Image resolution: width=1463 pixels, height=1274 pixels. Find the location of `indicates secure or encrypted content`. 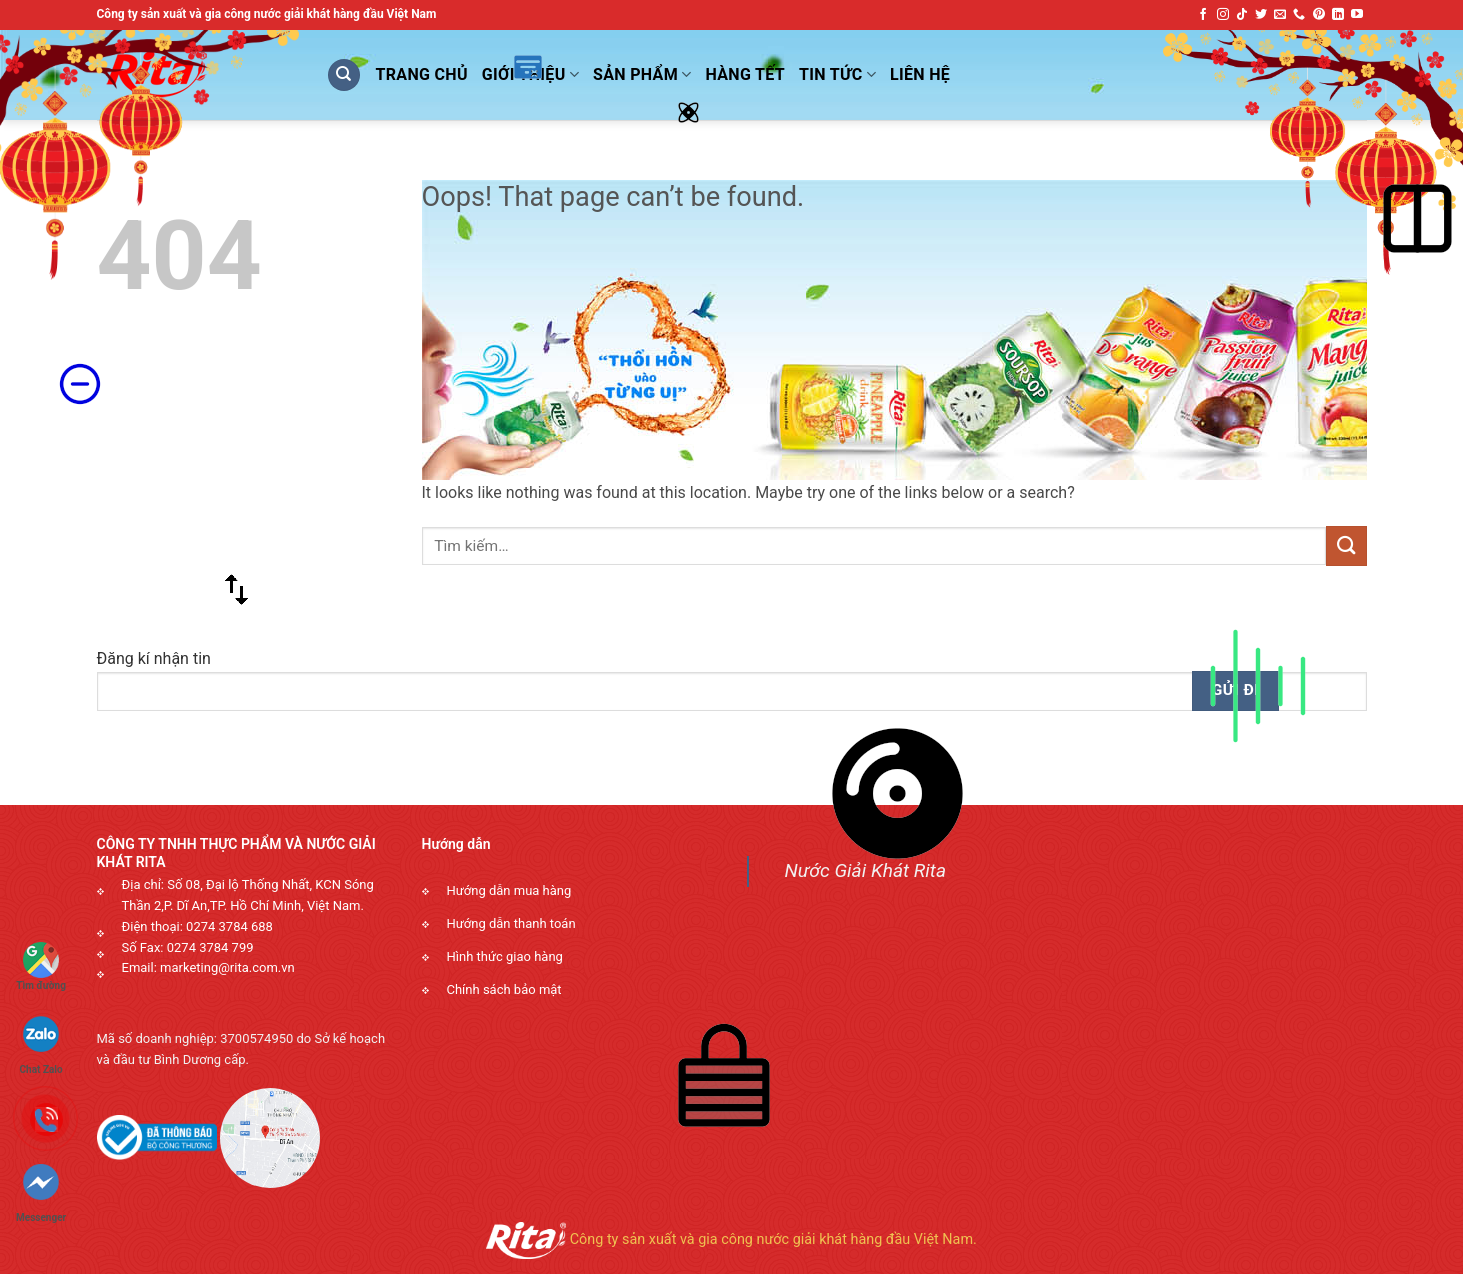

indicates secure or encrypted content is located at coordinates (724, 1081).